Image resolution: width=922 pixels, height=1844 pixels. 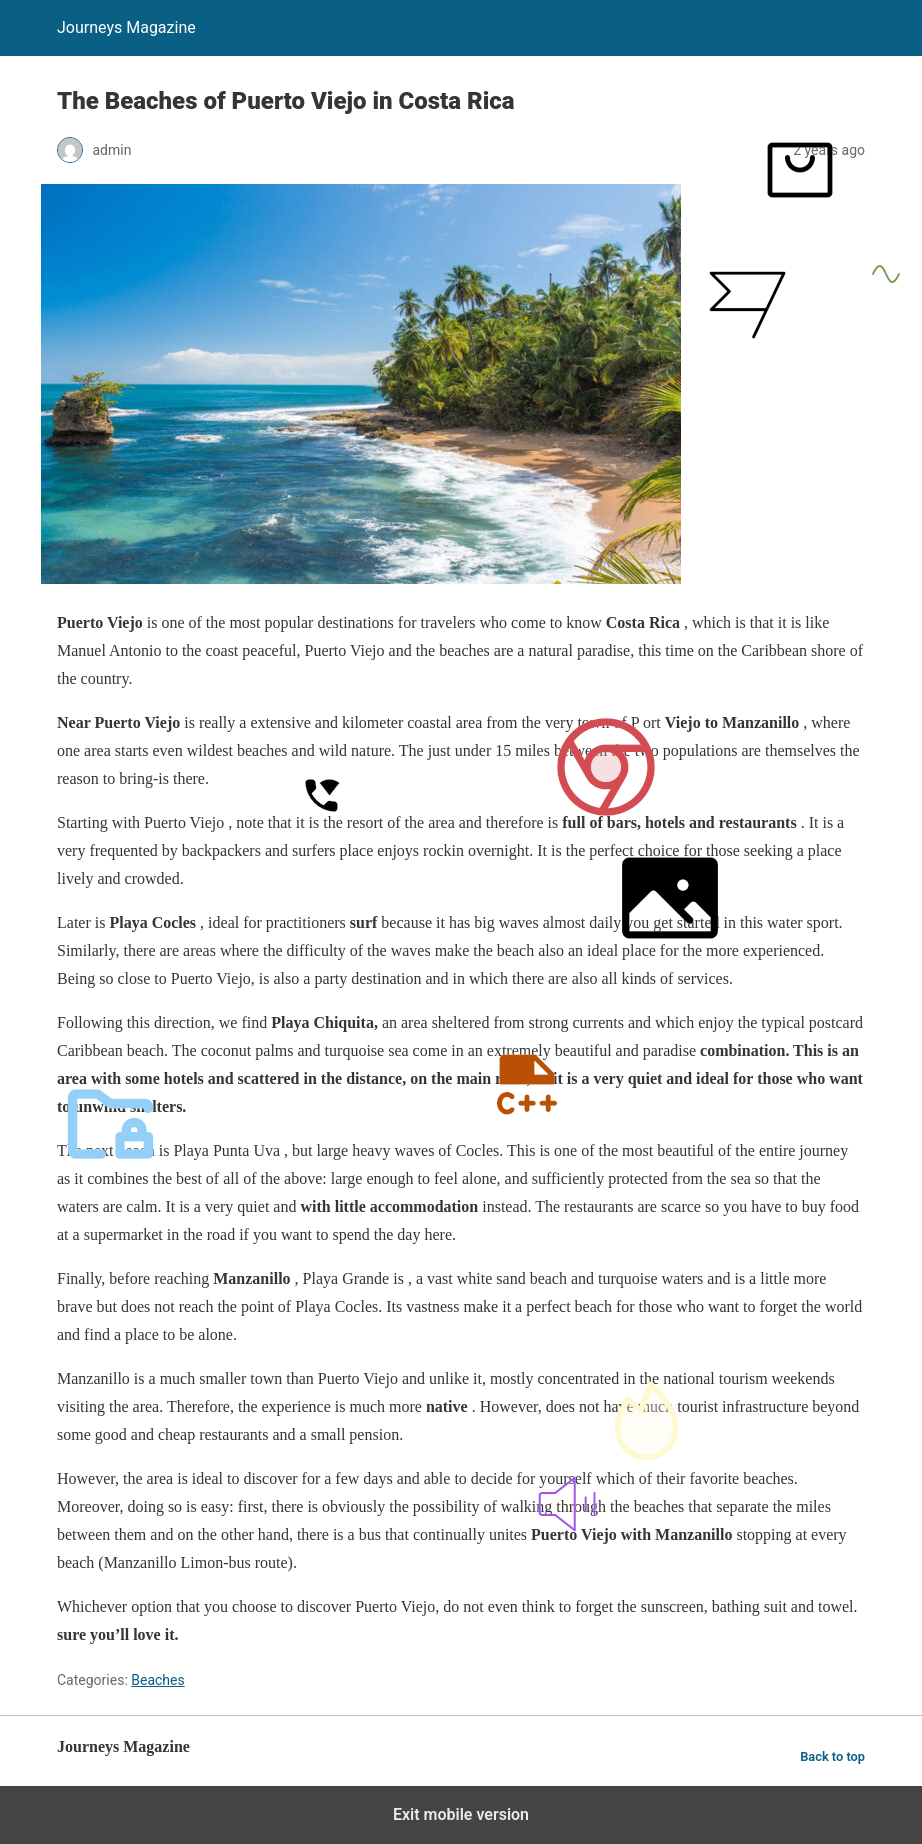 I want to click on open google chrome browser, so click(x=606, y=767).